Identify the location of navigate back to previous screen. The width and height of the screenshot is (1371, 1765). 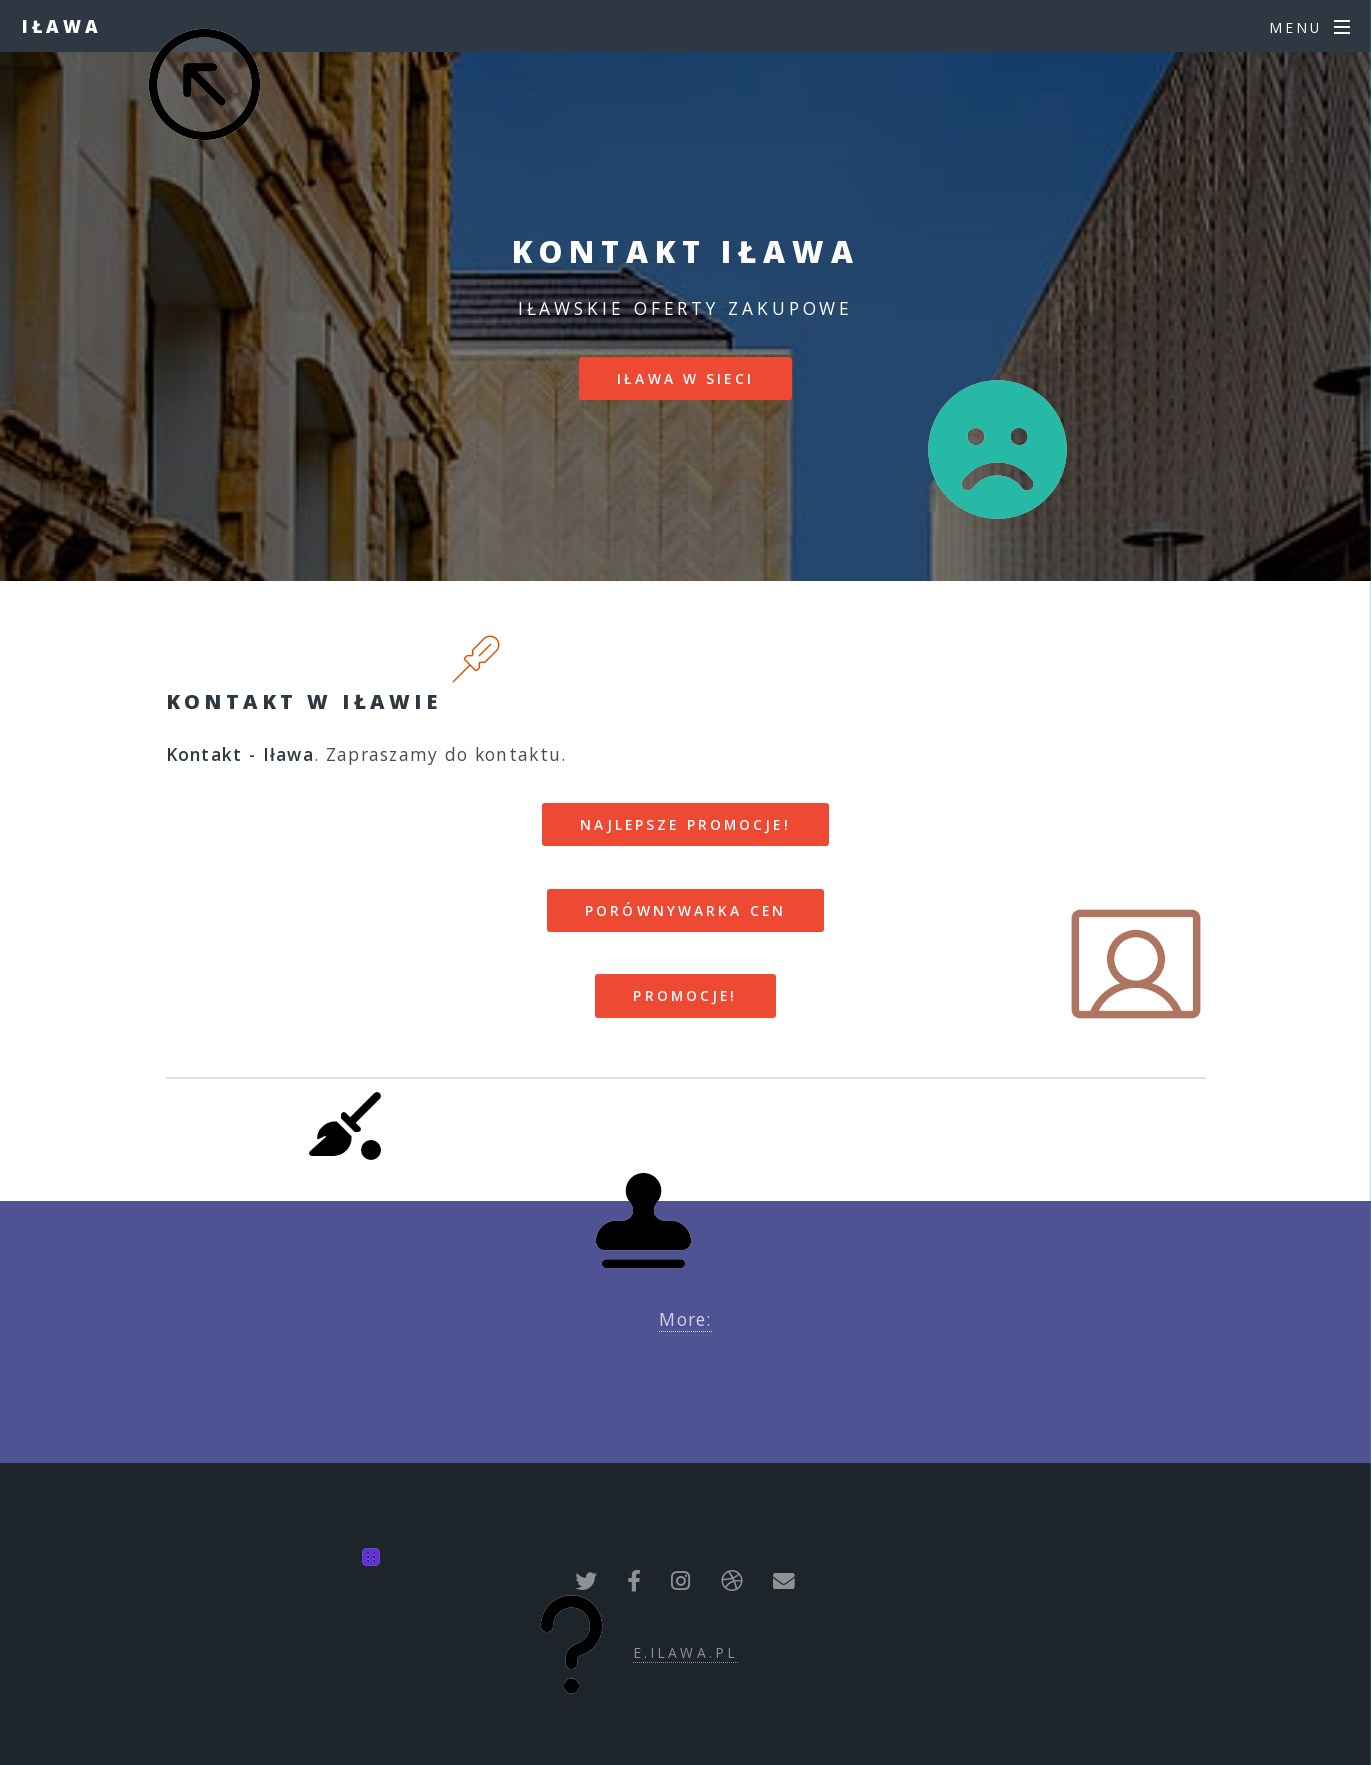
(204, 84).